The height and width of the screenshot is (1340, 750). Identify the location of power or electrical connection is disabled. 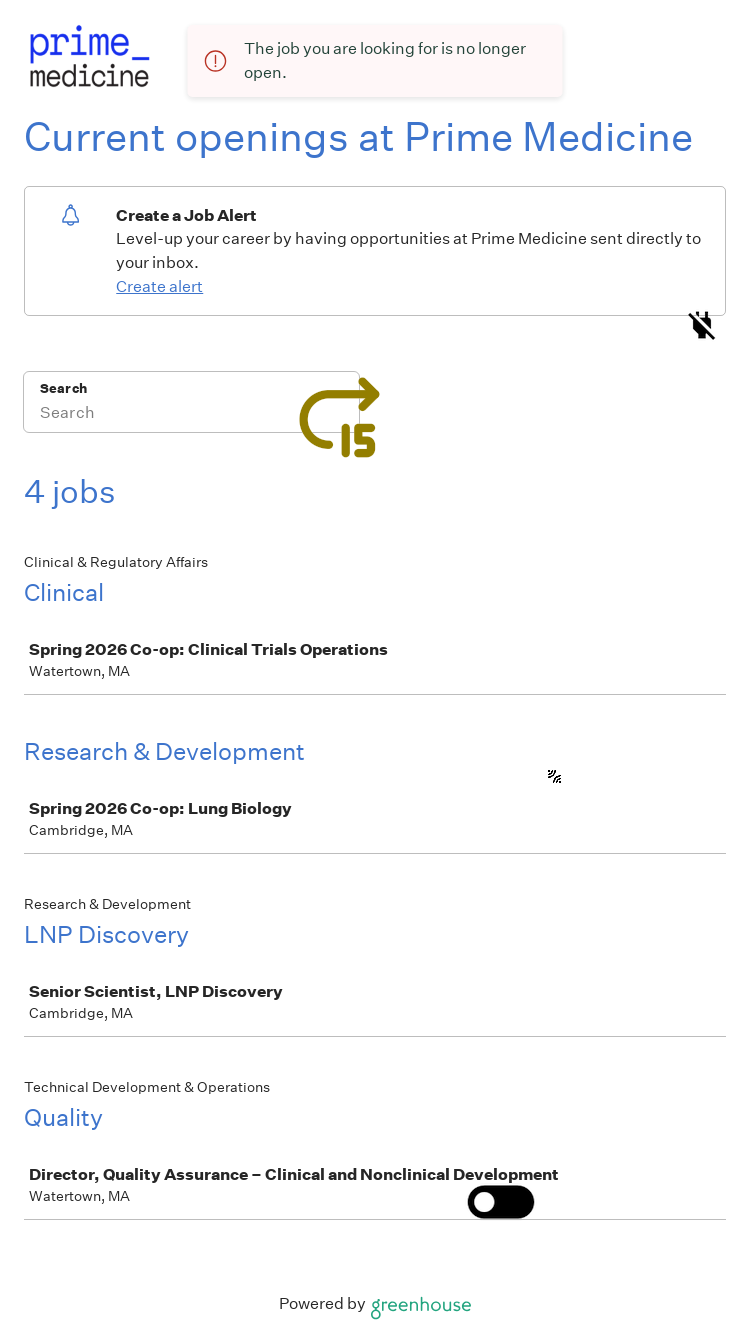
(702, 325).